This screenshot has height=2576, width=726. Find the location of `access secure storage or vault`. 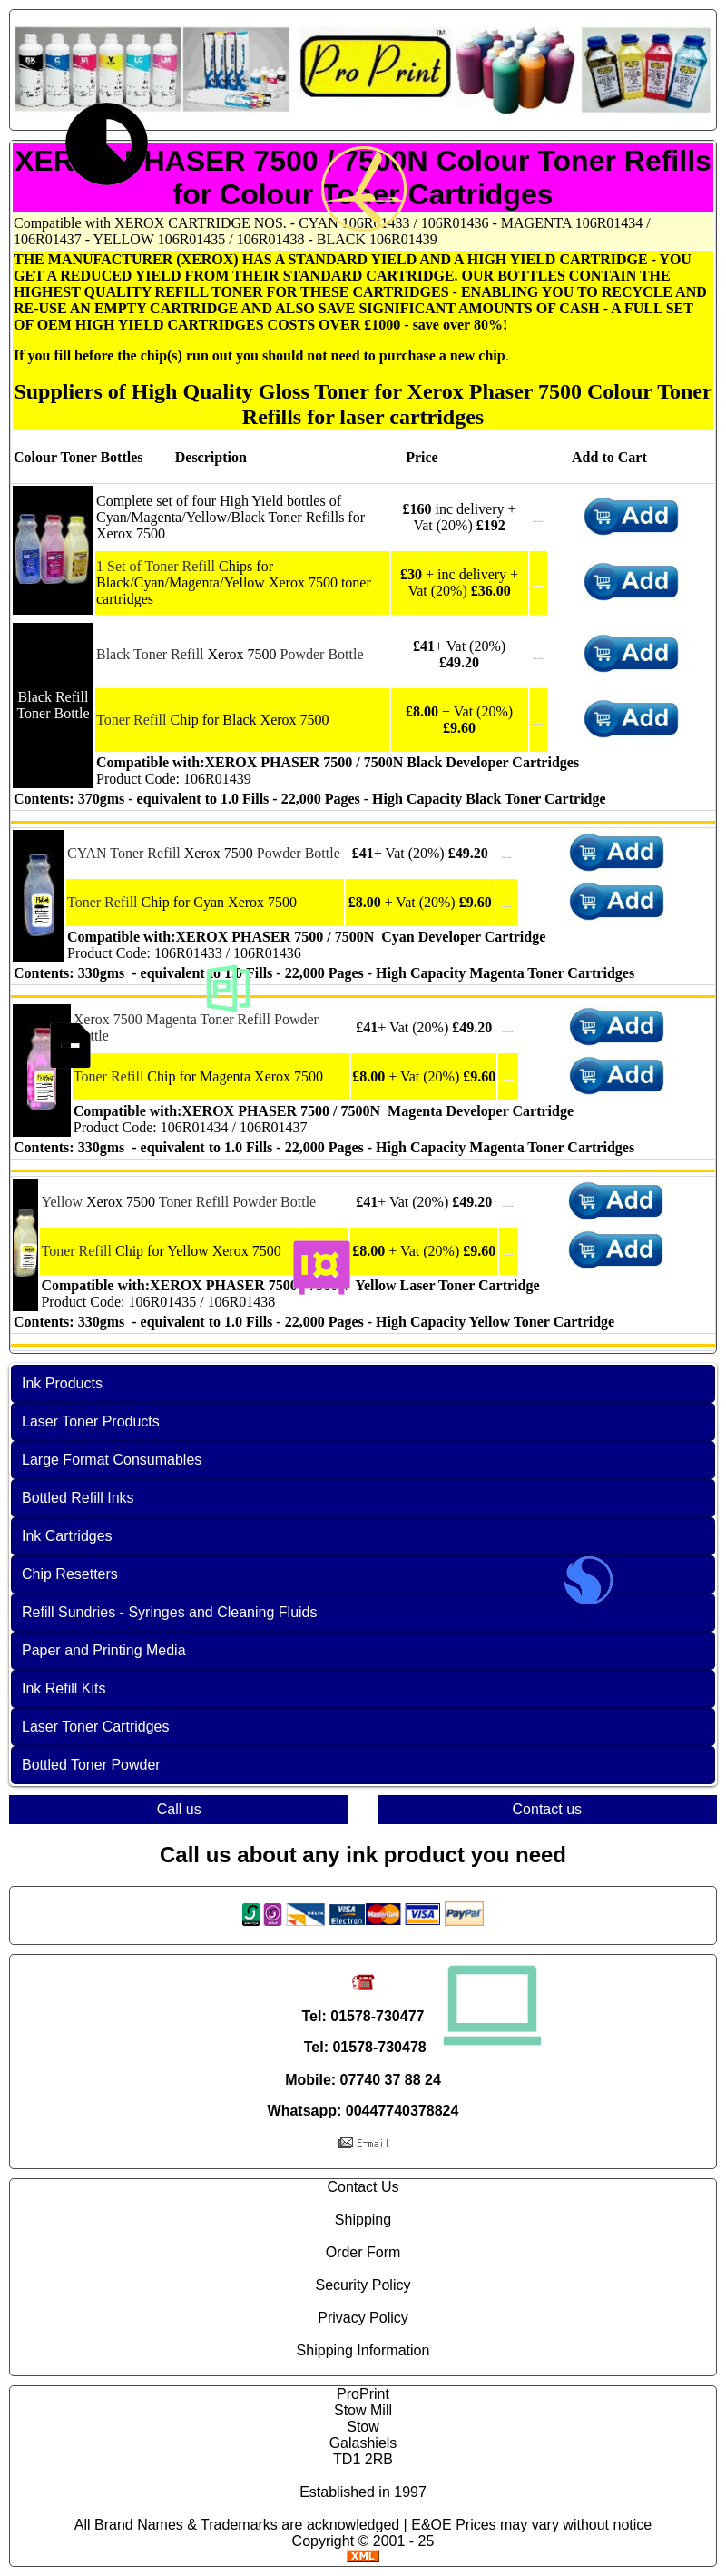

access secure storage or vault is located at coordinates (321, 1266).